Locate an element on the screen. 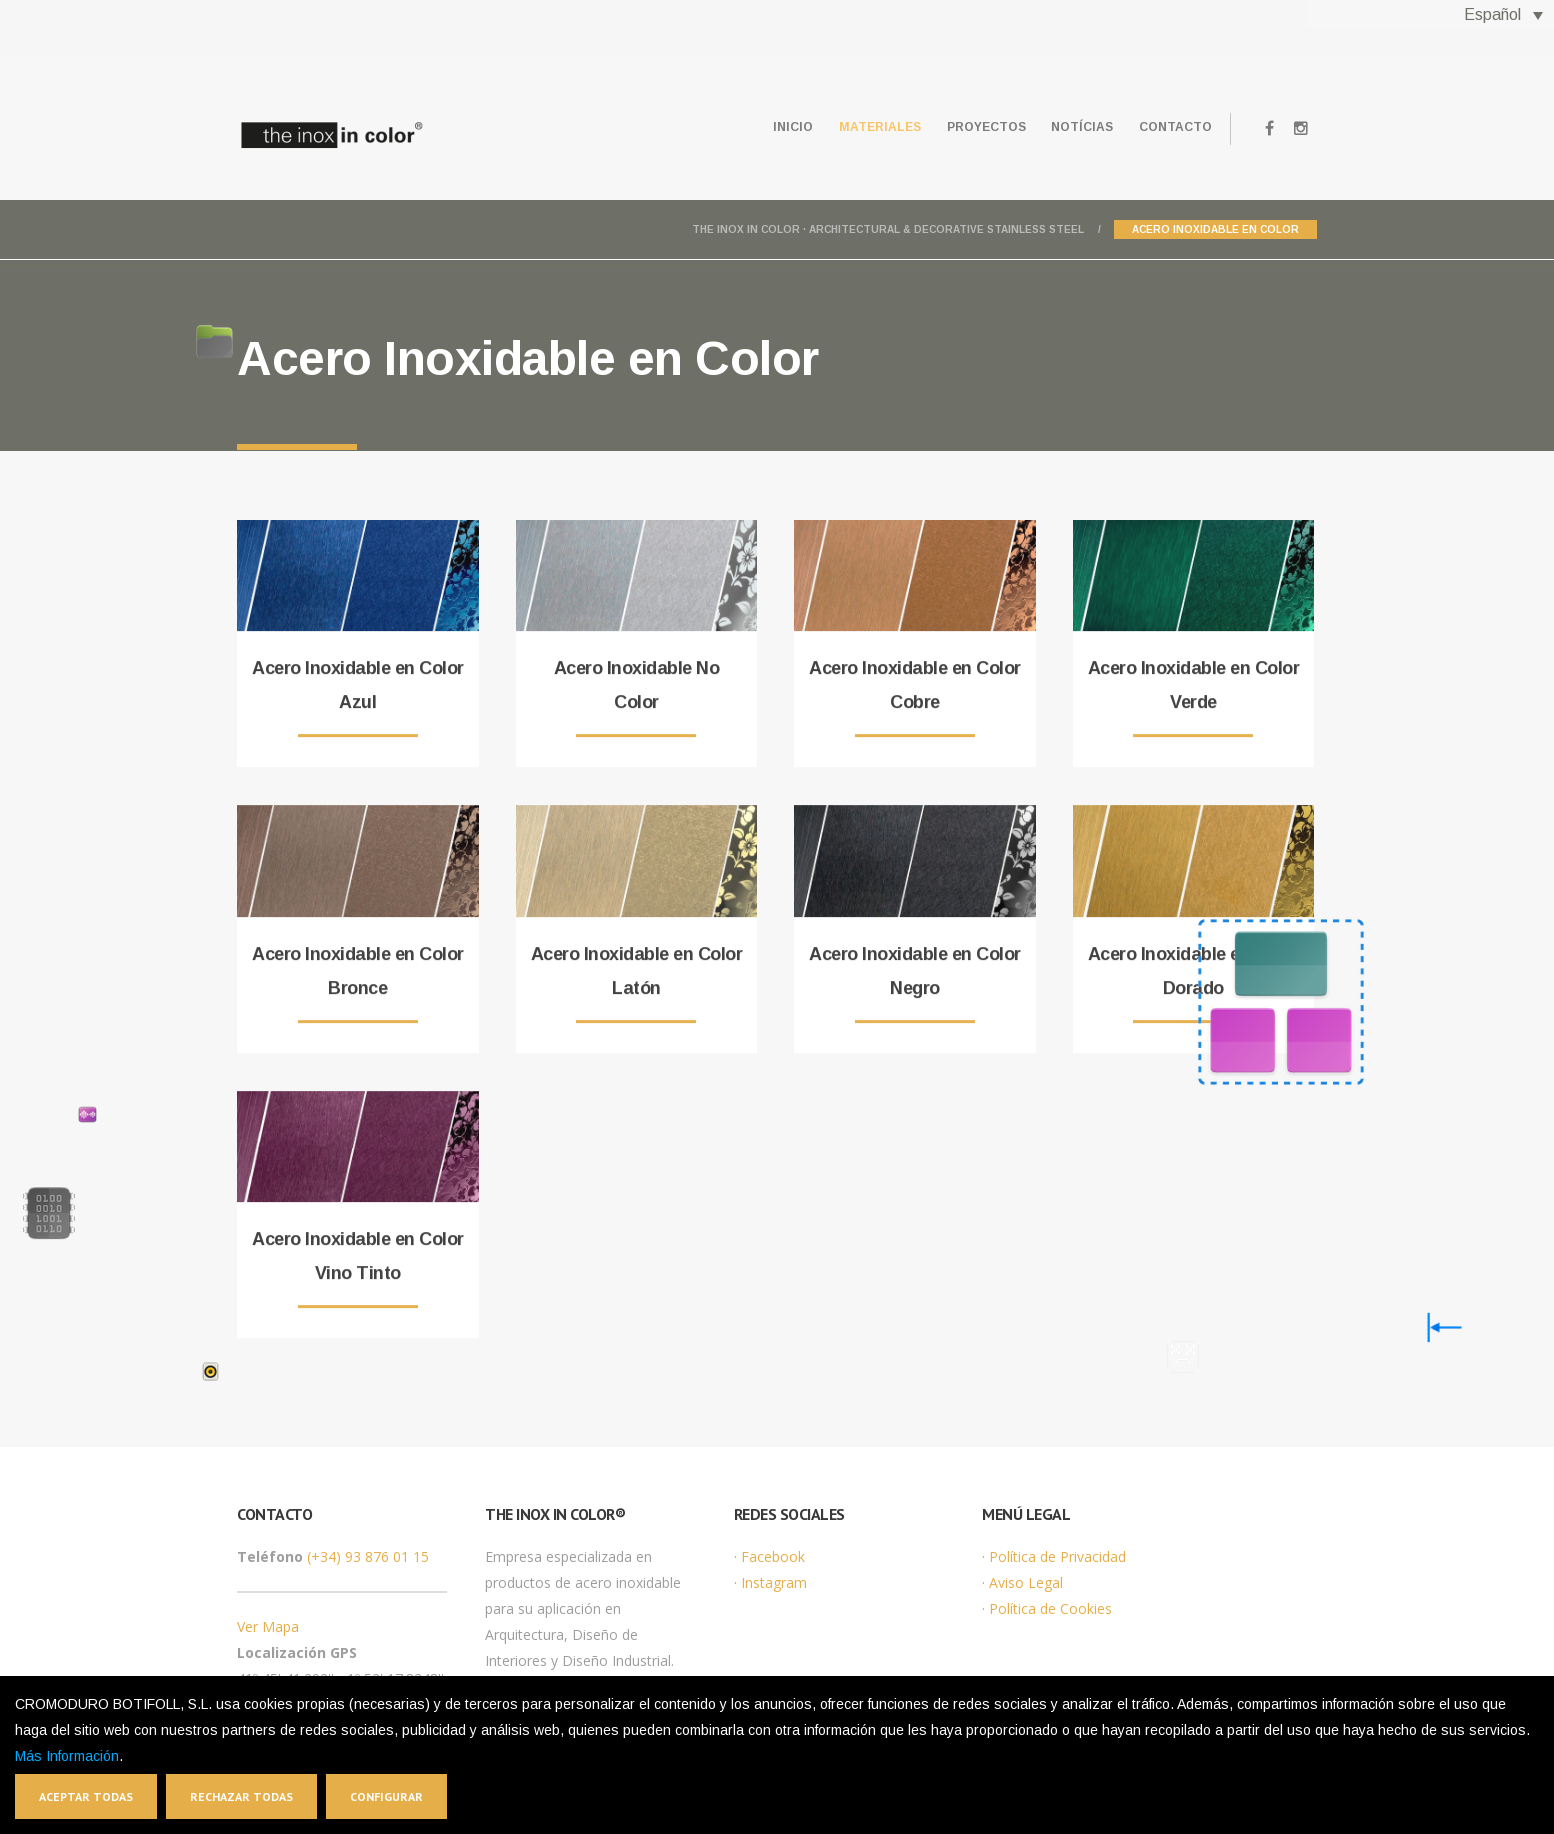  go to the first item in a list or sequence is located at coordinates (1444, 1327).